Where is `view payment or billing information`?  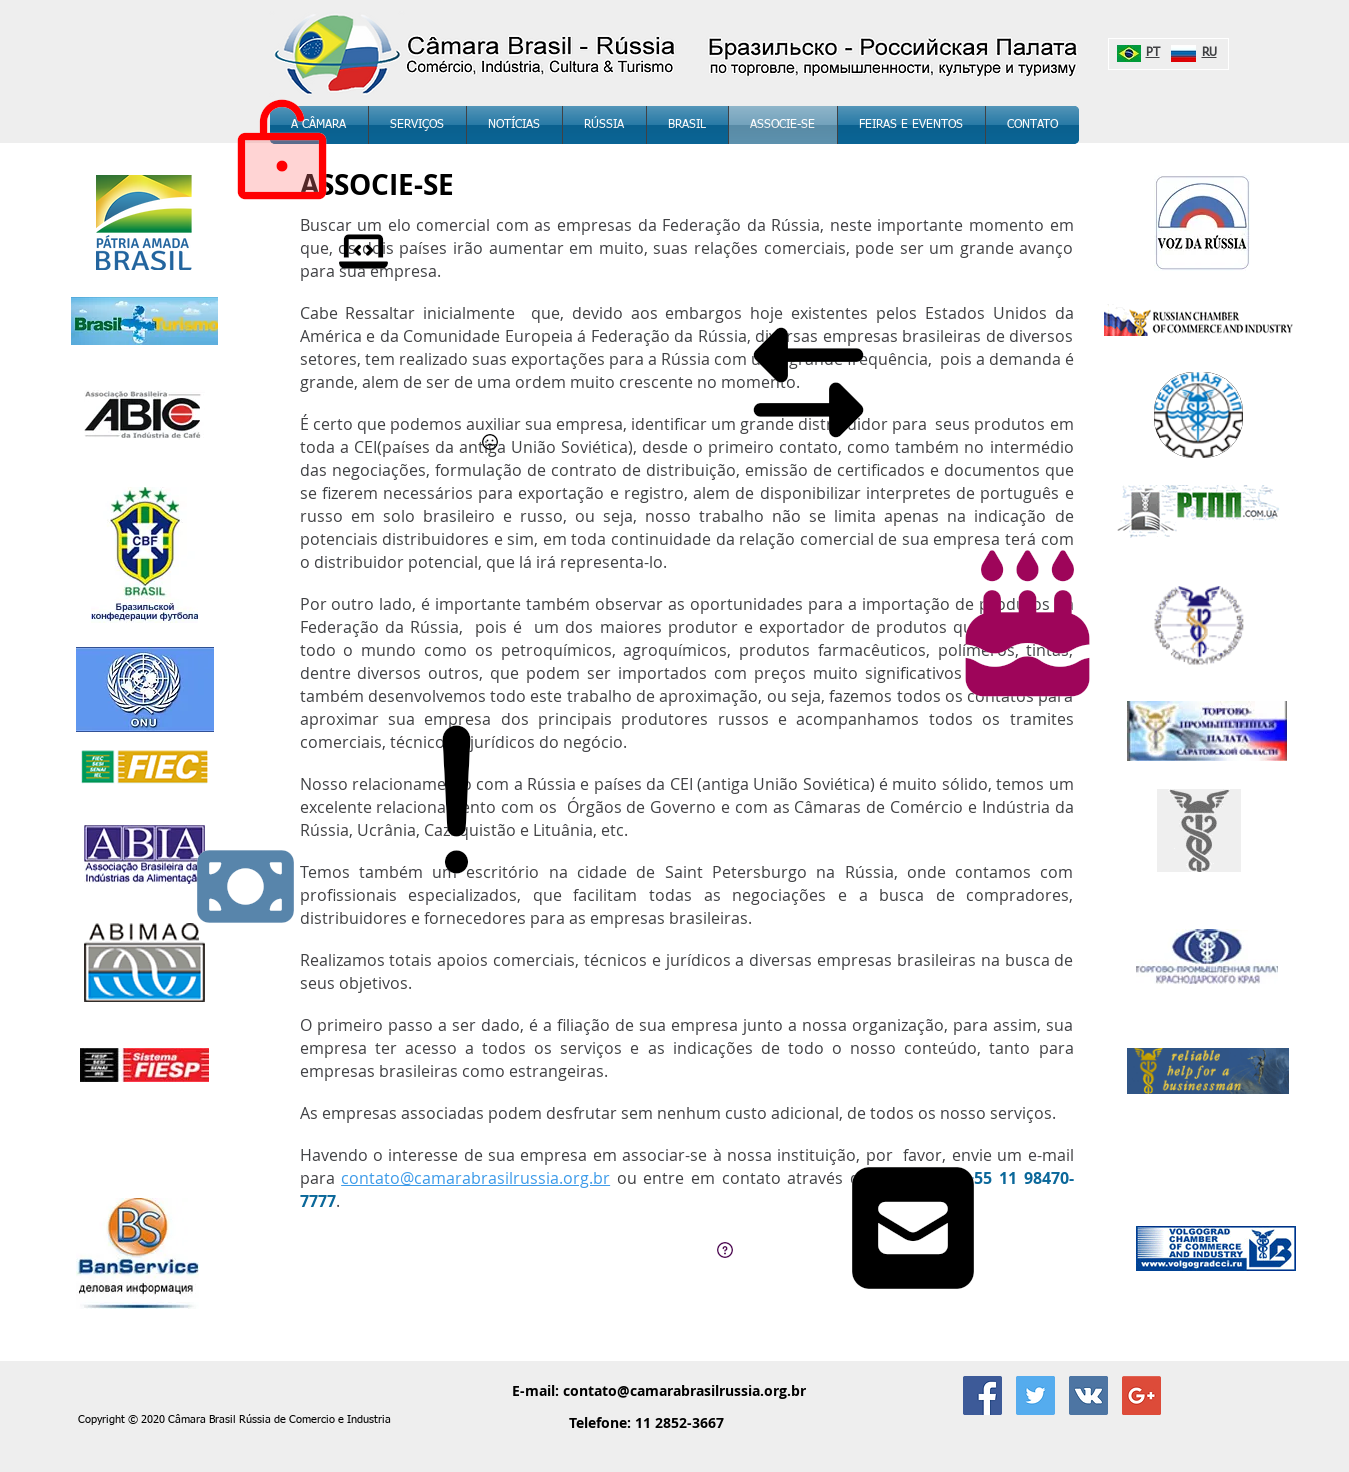 view payment or billing information is located at coordinates (245, 886).